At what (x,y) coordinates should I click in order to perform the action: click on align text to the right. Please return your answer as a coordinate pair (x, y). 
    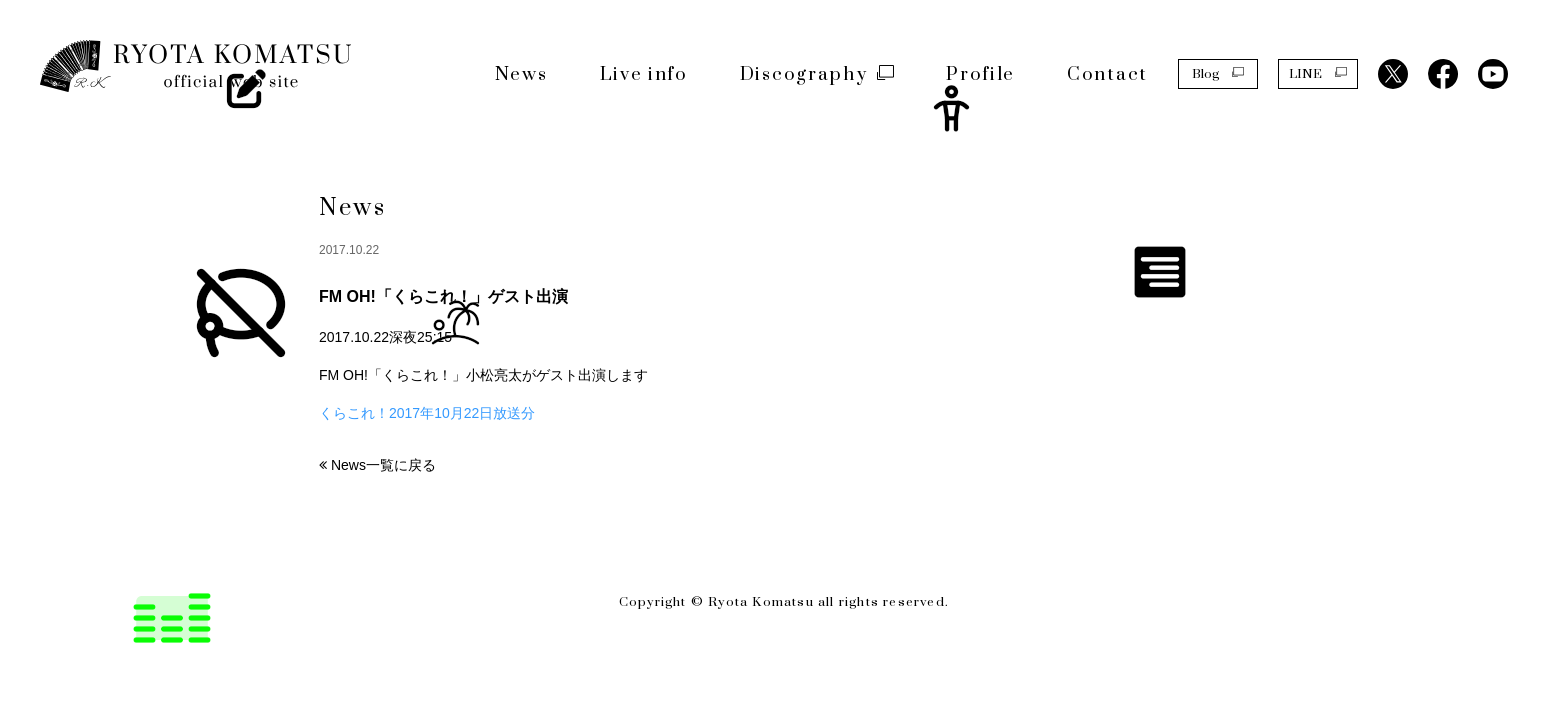
    Looking at the image, I should click on (1160, 272).